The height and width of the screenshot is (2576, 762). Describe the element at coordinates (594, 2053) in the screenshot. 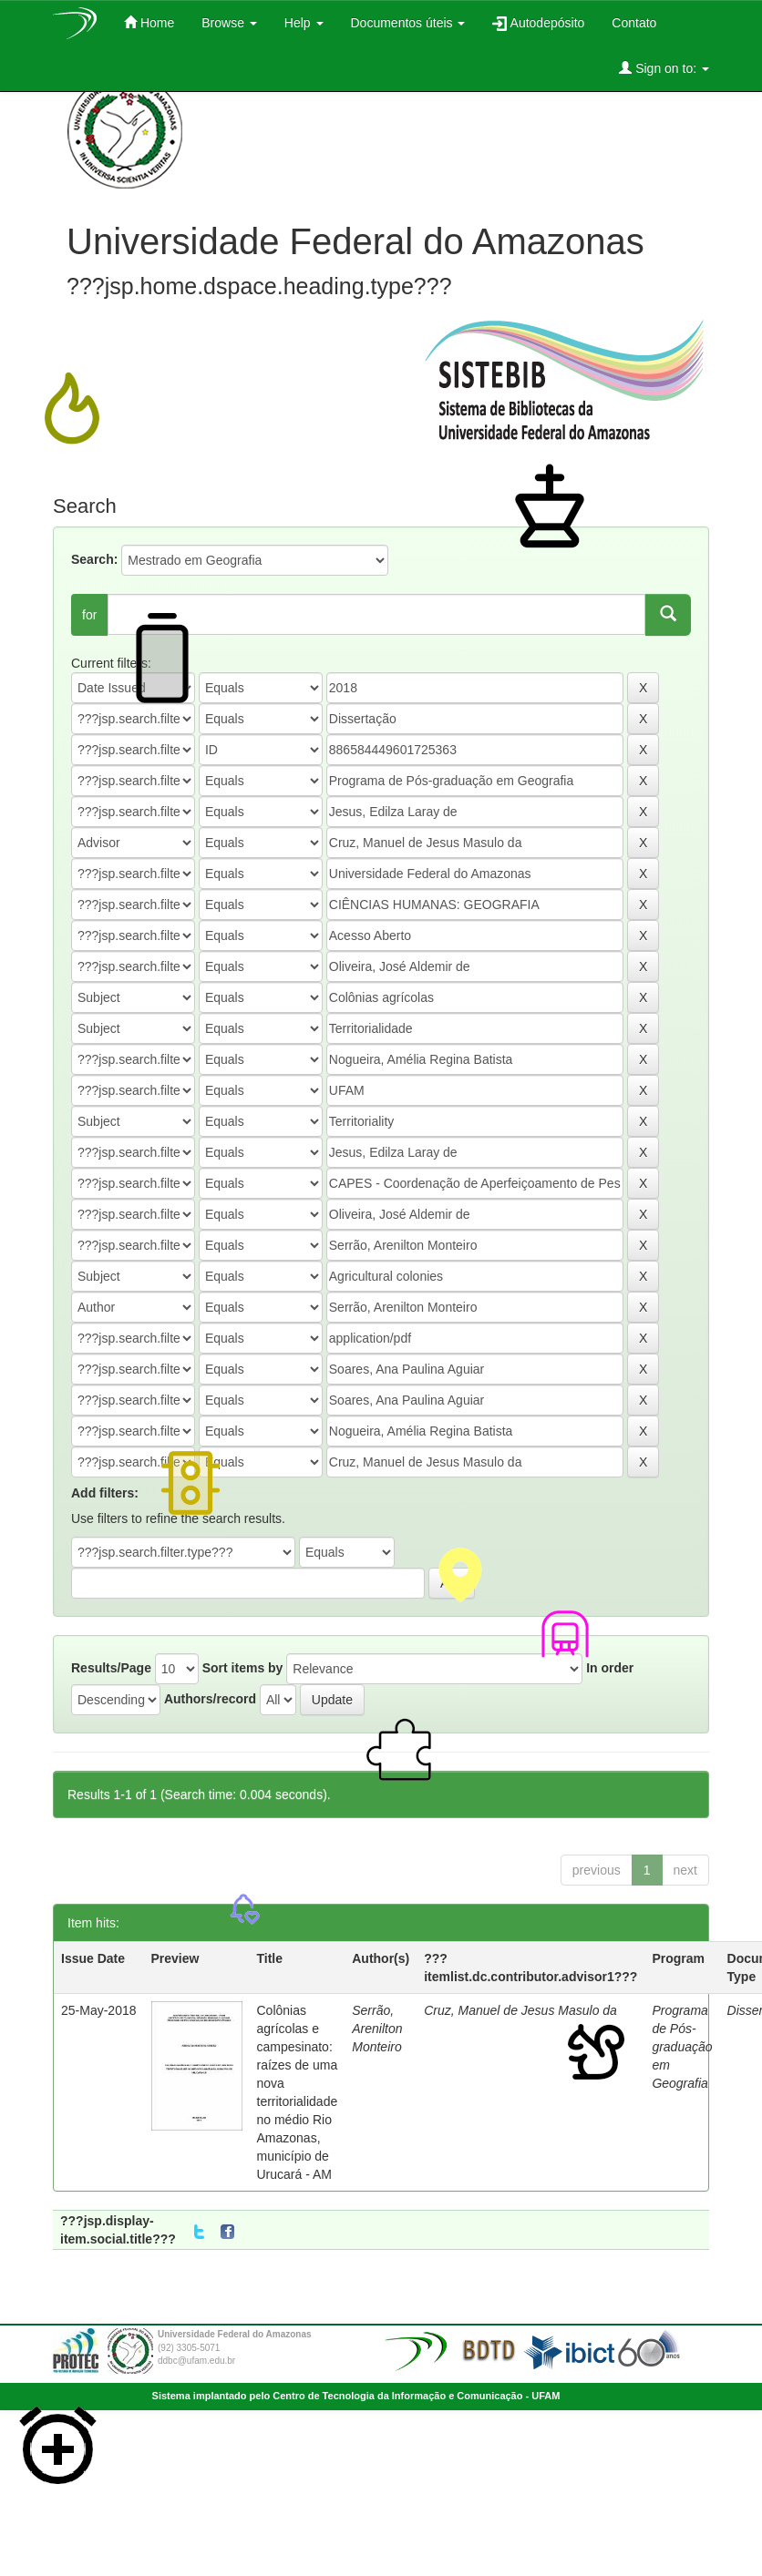

I see `view stashed or cached content` at that location.